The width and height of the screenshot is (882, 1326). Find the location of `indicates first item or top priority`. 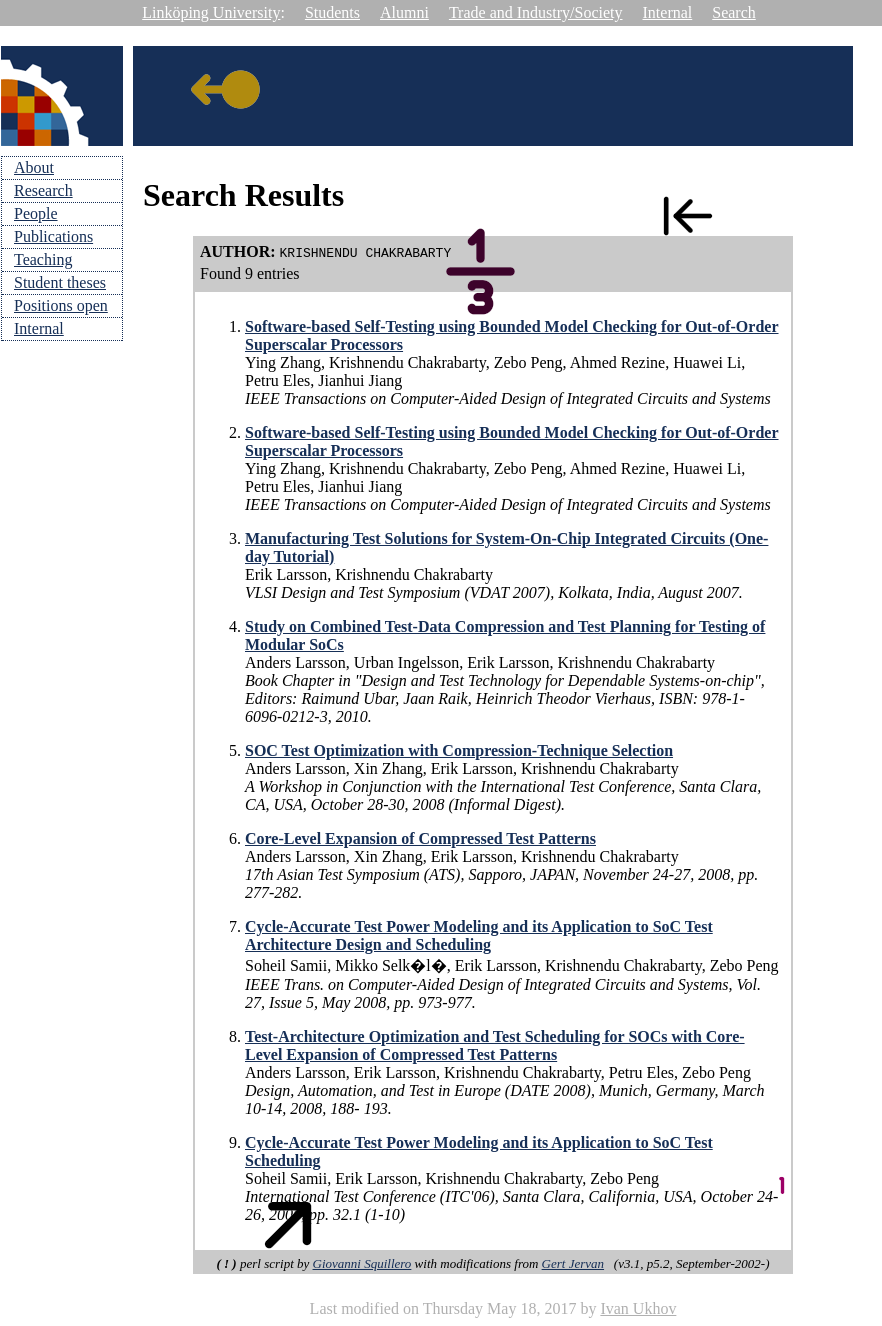

indicates first item or top priority is located at coordinates (782, 1185).